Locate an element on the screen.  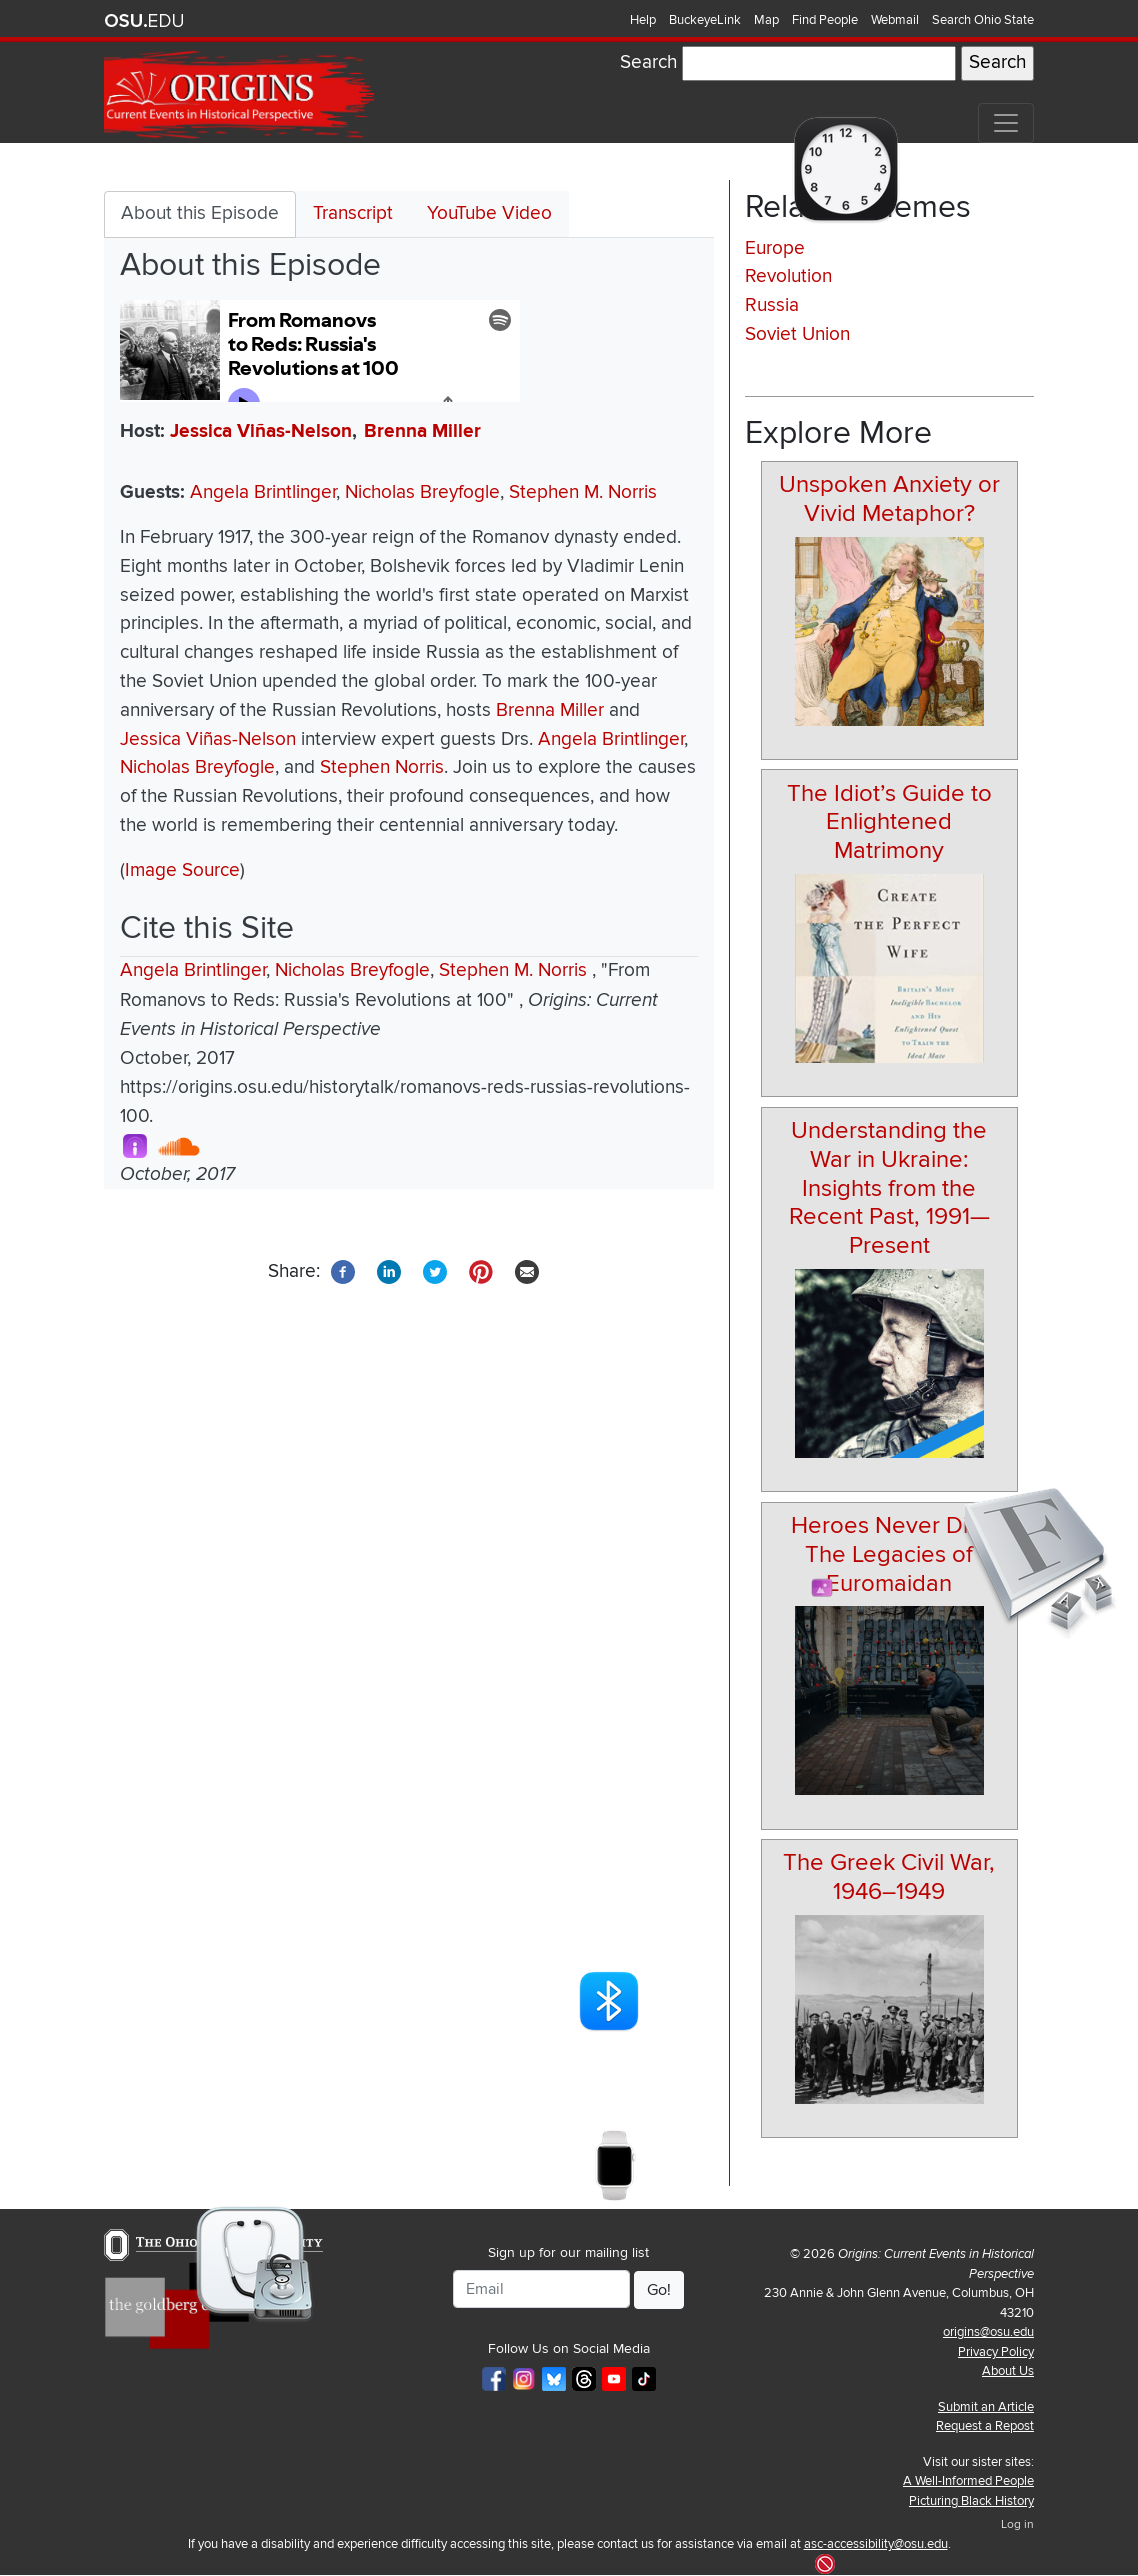
font notification or typography-related system alert is located at coordinates (1038, 1556).